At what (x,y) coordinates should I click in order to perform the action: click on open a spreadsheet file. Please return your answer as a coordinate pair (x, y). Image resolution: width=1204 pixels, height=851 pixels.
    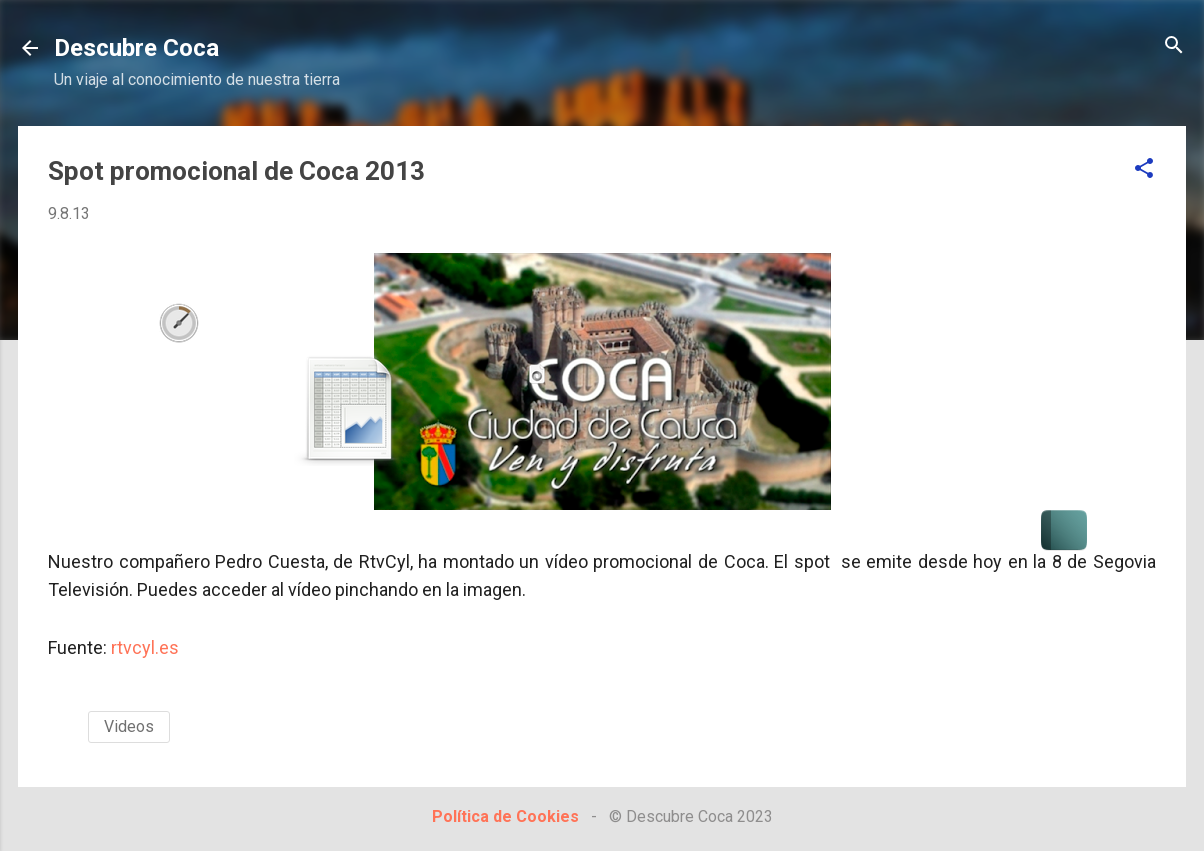
    Looking at the image, I should click on (351, 408).